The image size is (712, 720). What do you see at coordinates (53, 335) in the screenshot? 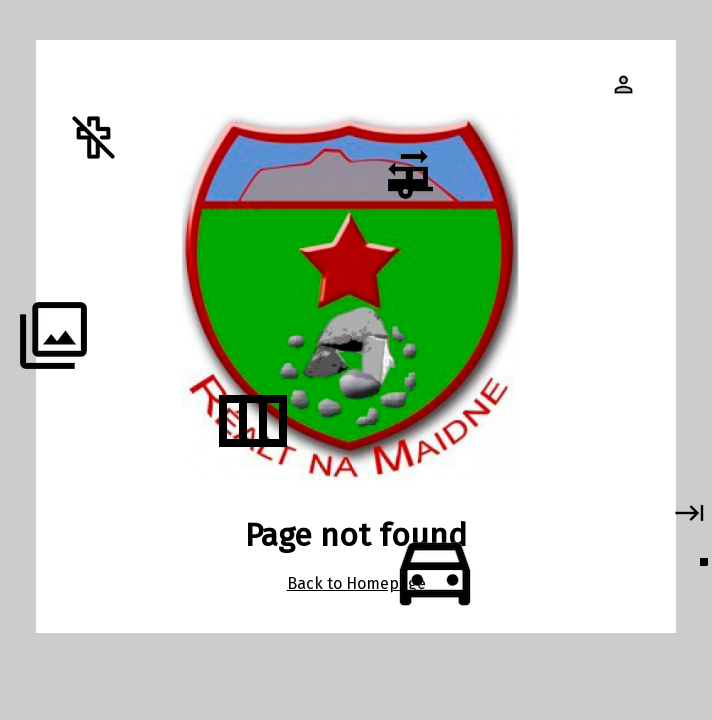
I see `filter or sort images in a gallery` at bounding box center [53, 335].